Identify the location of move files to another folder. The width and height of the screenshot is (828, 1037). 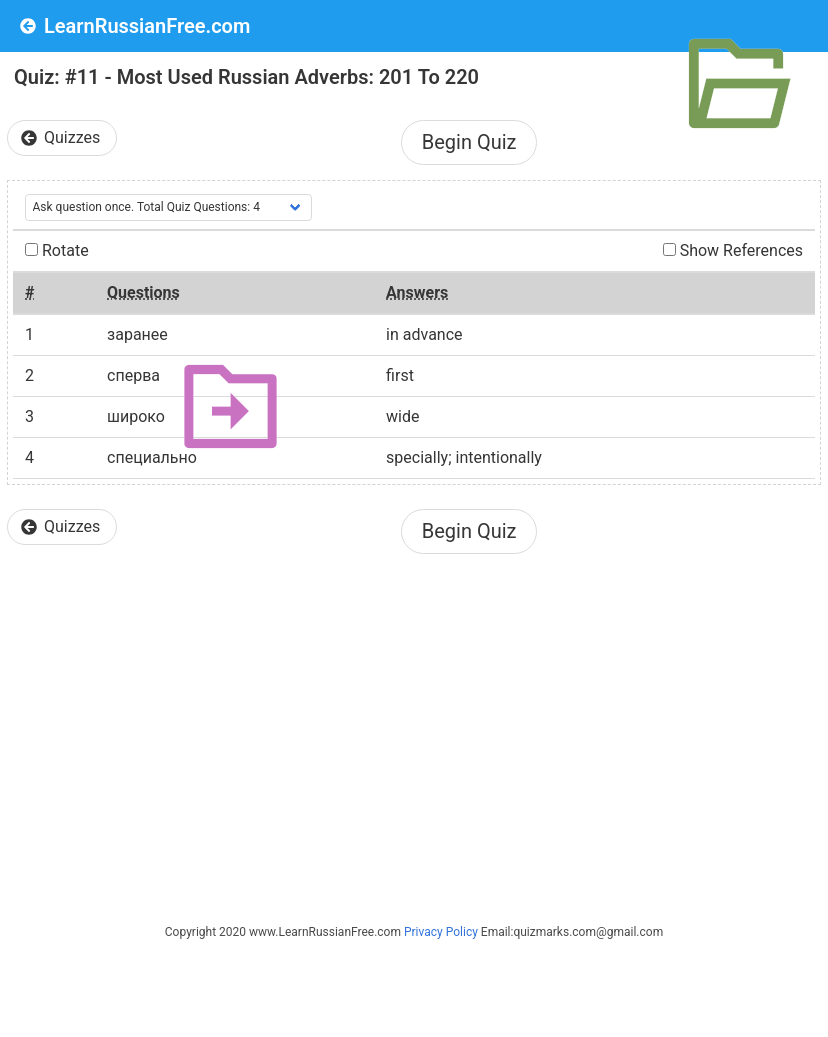
(230, 406).